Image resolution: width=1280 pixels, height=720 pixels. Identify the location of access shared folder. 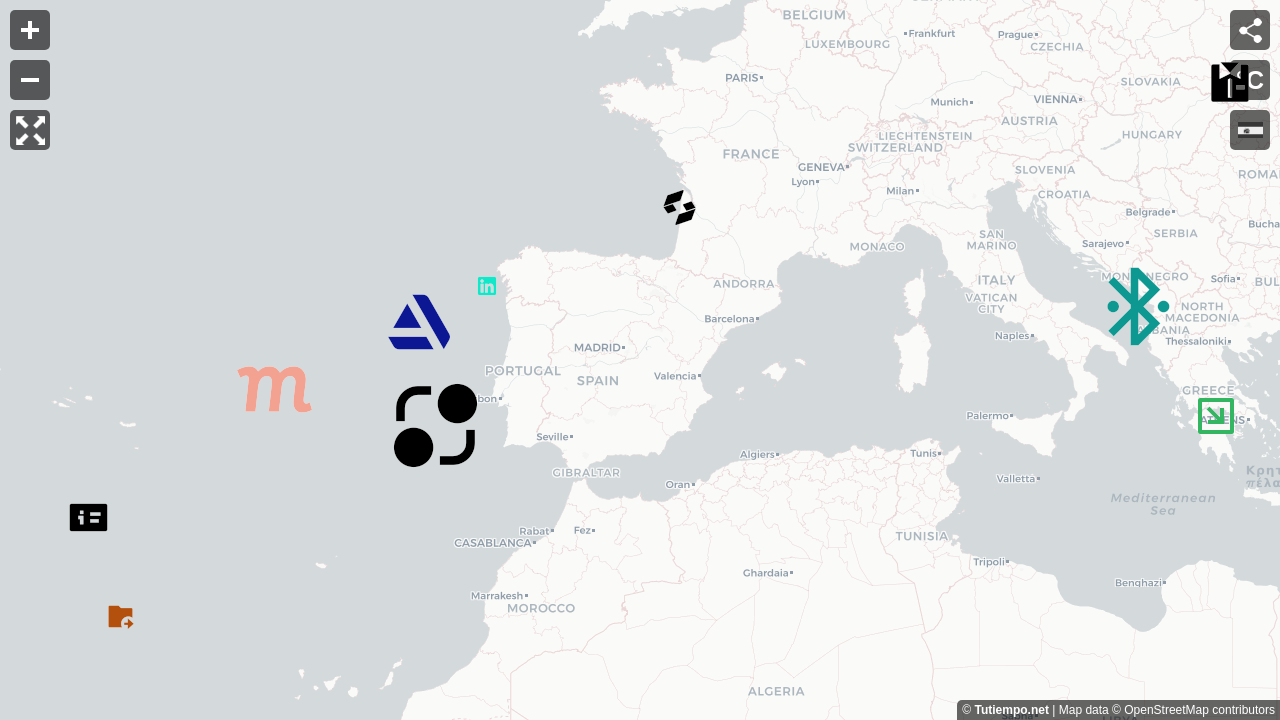
(120, 616).